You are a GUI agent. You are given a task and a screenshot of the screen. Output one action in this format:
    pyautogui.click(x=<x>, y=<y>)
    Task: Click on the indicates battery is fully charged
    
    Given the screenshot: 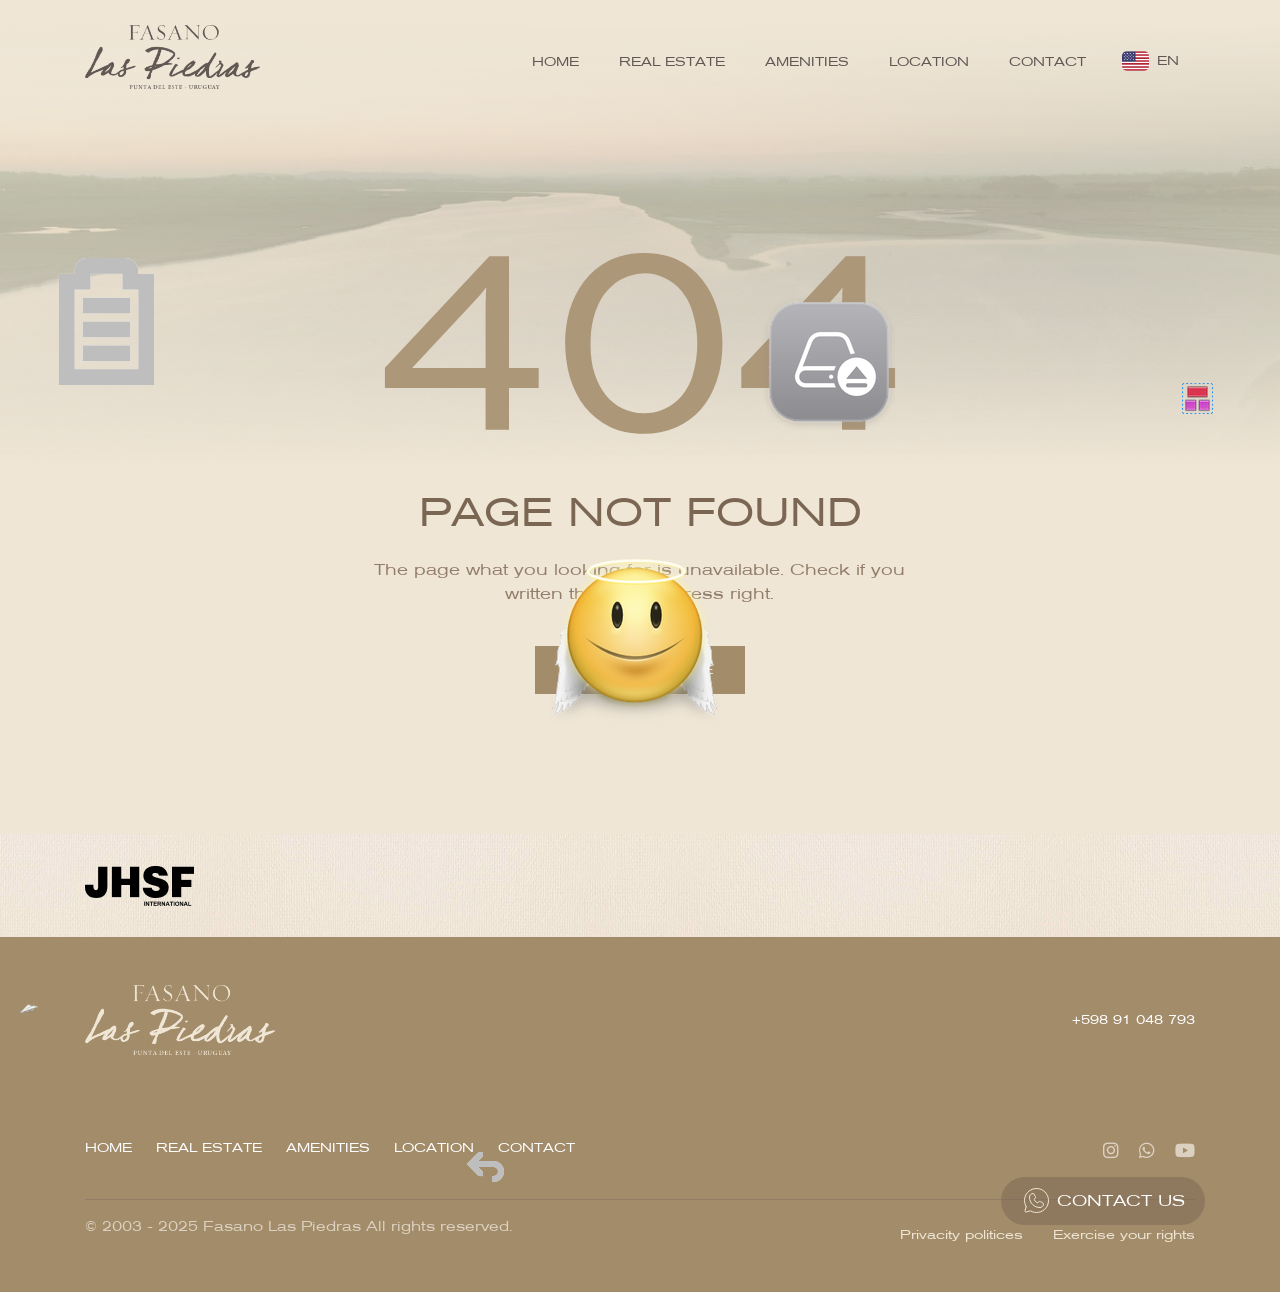 What is the action you would take?
    pyautogui.click(x=106, y=321)
    